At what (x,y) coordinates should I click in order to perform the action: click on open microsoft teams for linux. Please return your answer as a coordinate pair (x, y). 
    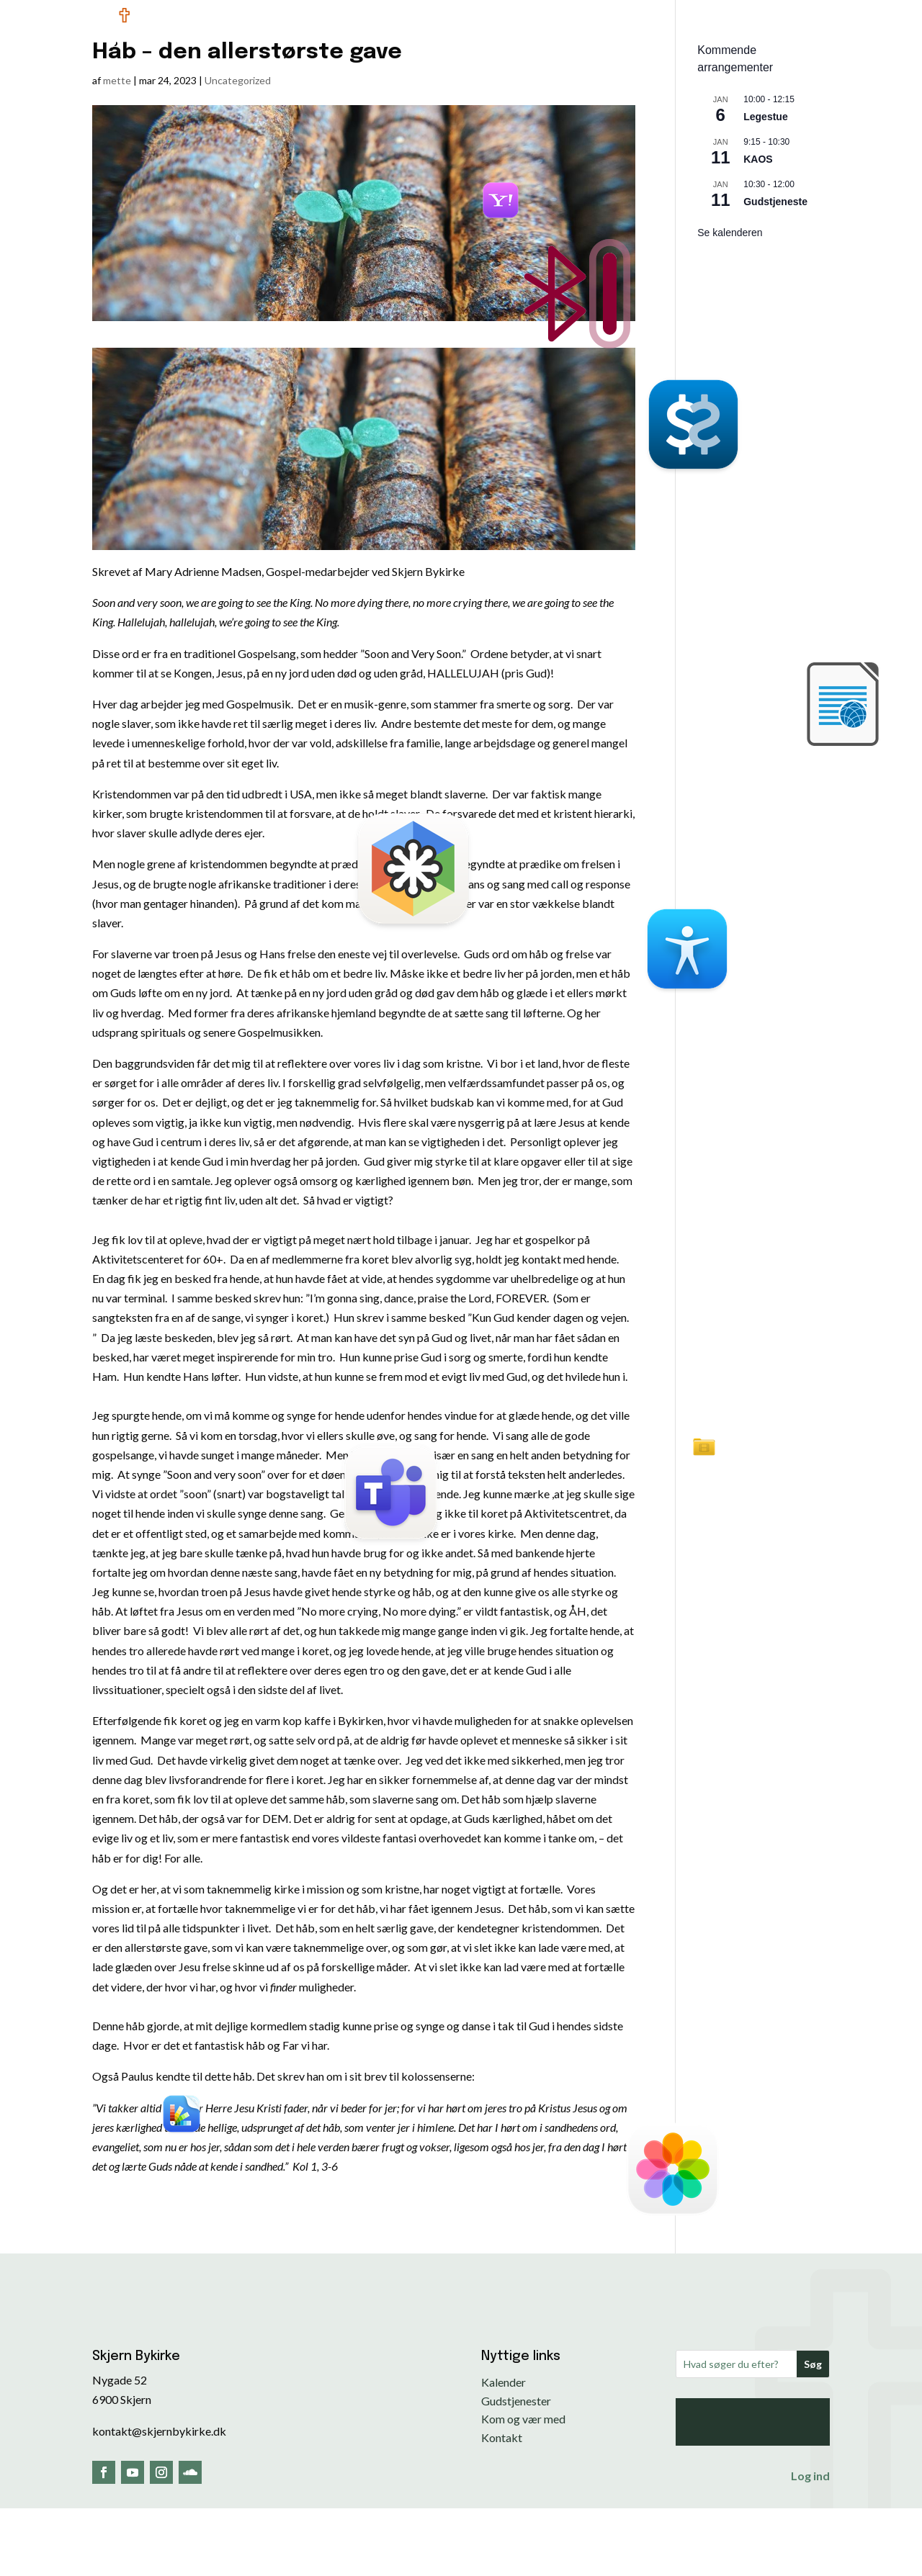
    Looking at the image, I should click on (390, 1492).